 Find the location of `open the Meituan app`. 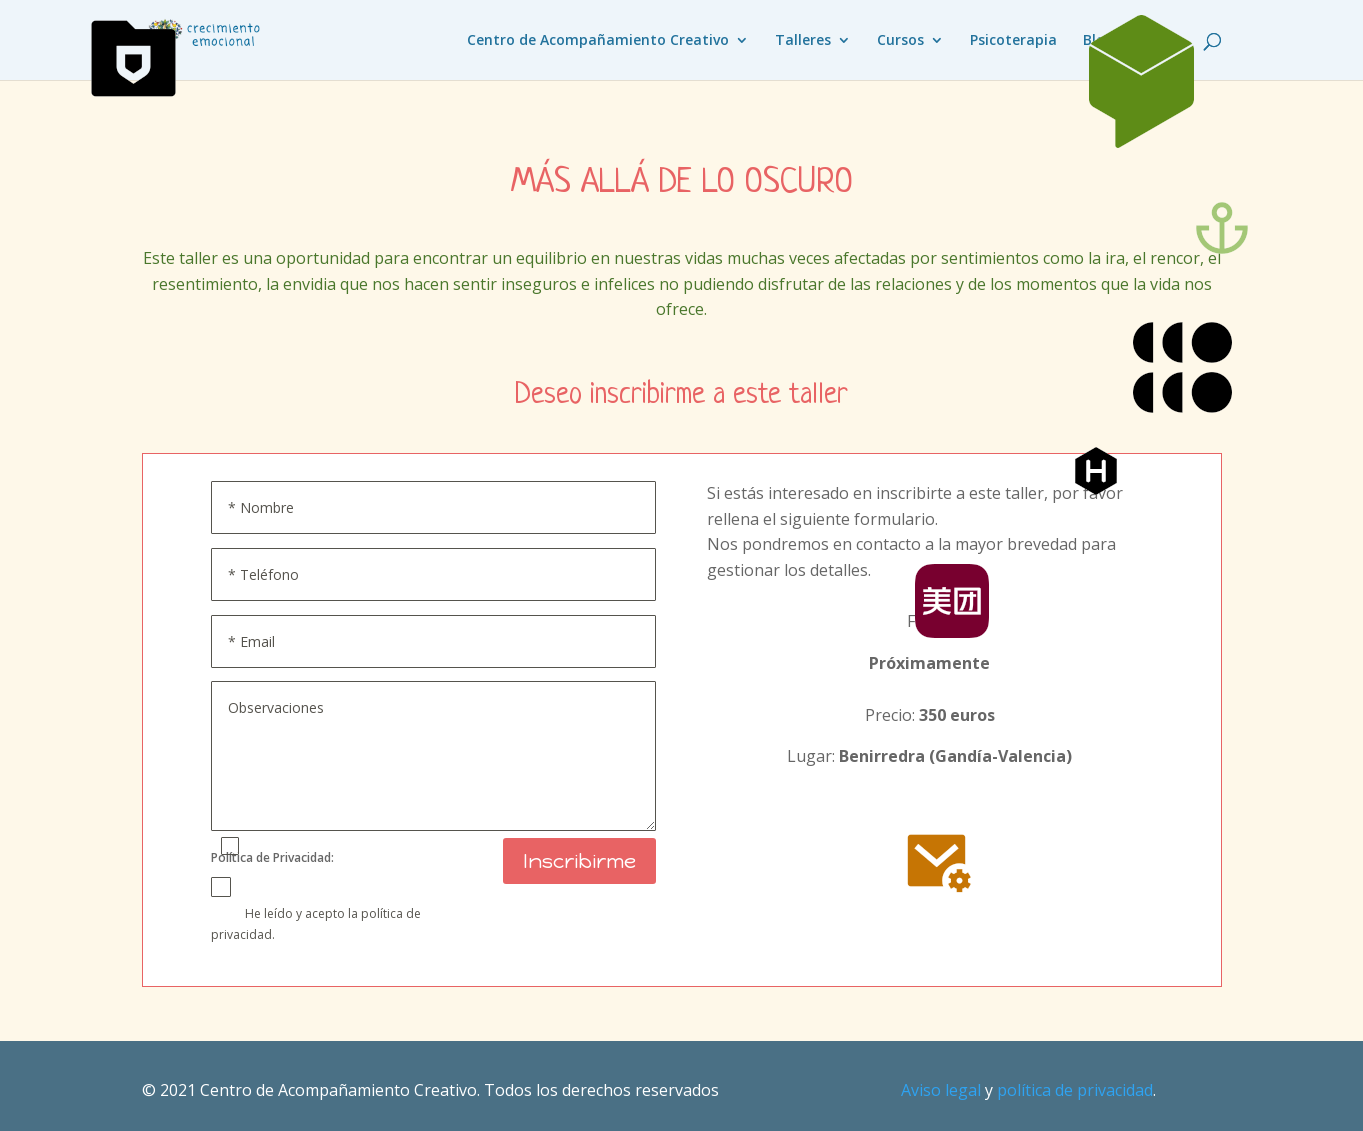

open the Meituan app is located at coordinates (952, 601).